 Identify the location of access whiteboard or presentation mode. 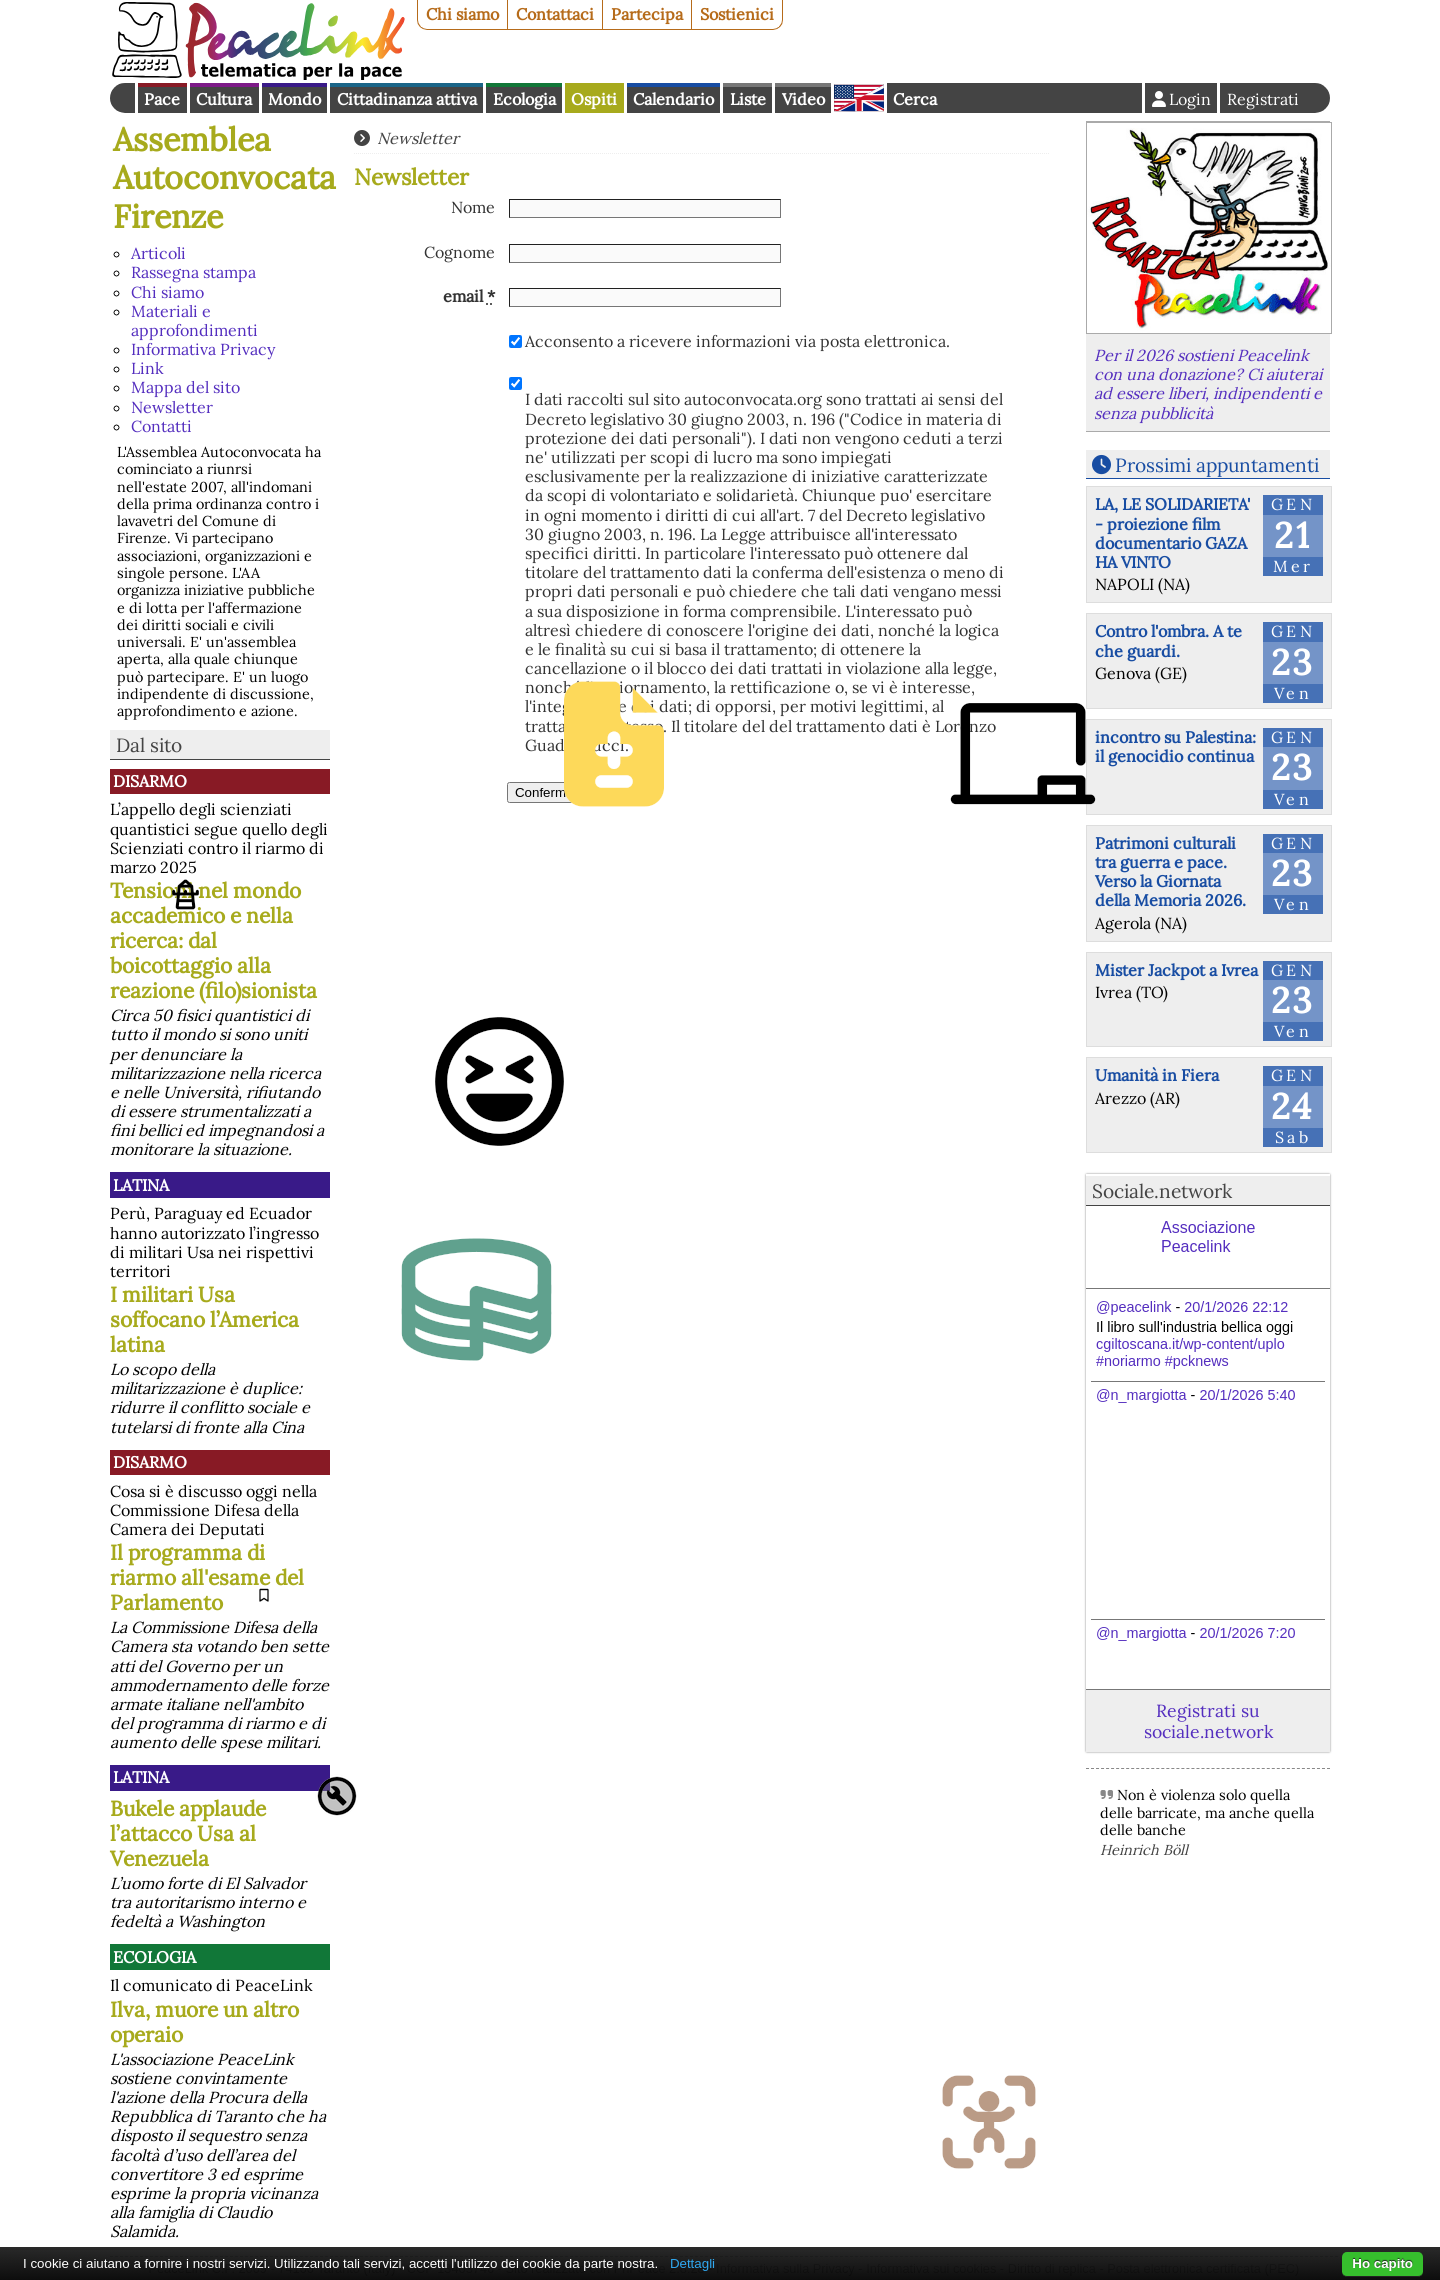
(1023, 756).